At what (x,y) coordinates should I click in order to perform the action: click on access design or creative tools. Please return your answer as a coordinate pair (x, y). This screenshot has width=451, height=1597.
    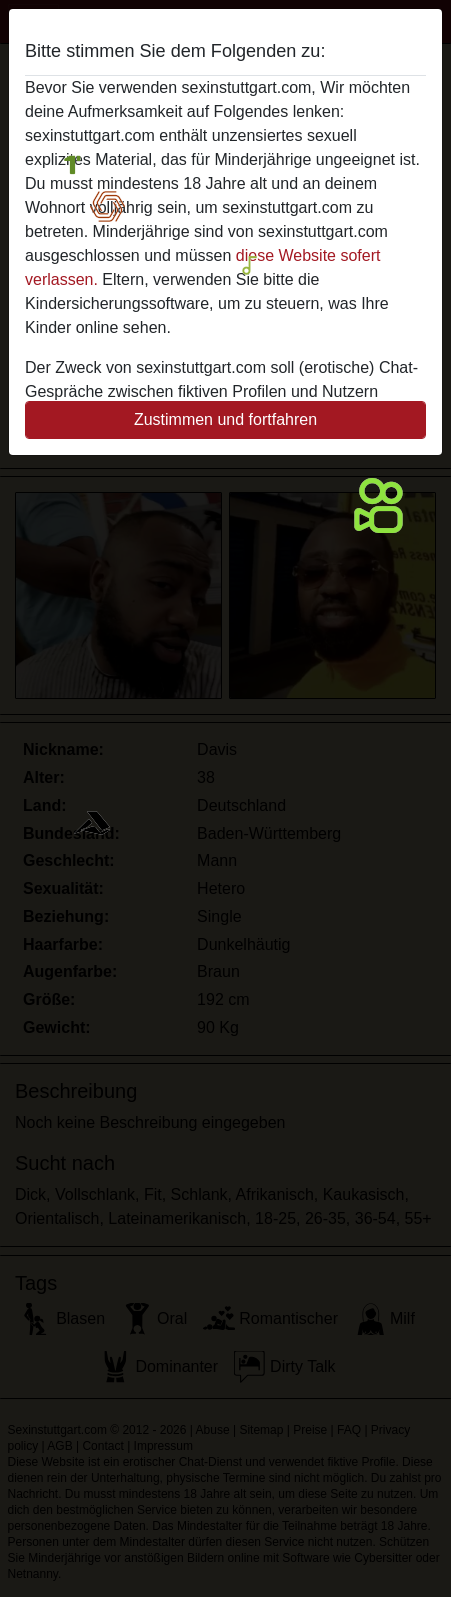
    Looking at the image, I should click on (72, 164).